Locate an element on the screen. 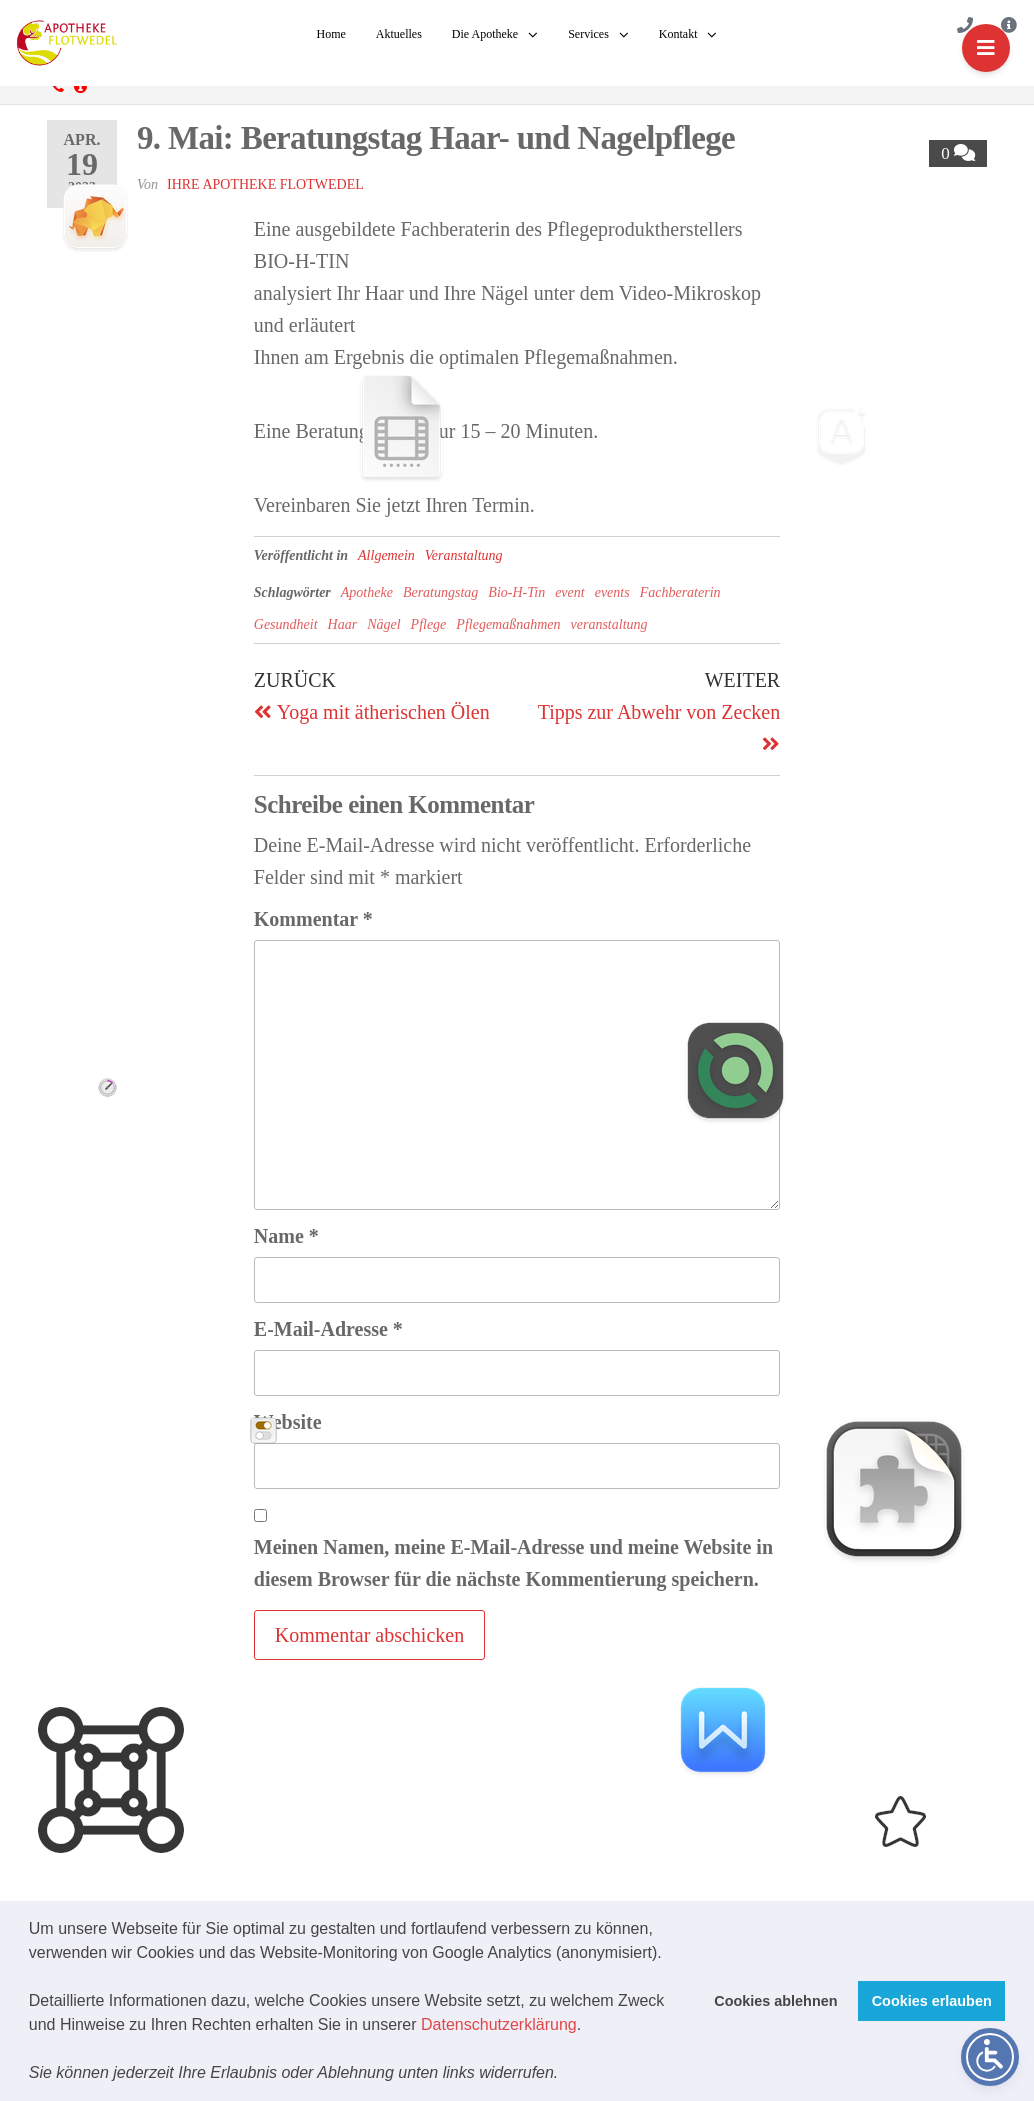 This screenshot has height=2101, width=1034. launch sysprof system profiler is located at coordinates (107, 1087).